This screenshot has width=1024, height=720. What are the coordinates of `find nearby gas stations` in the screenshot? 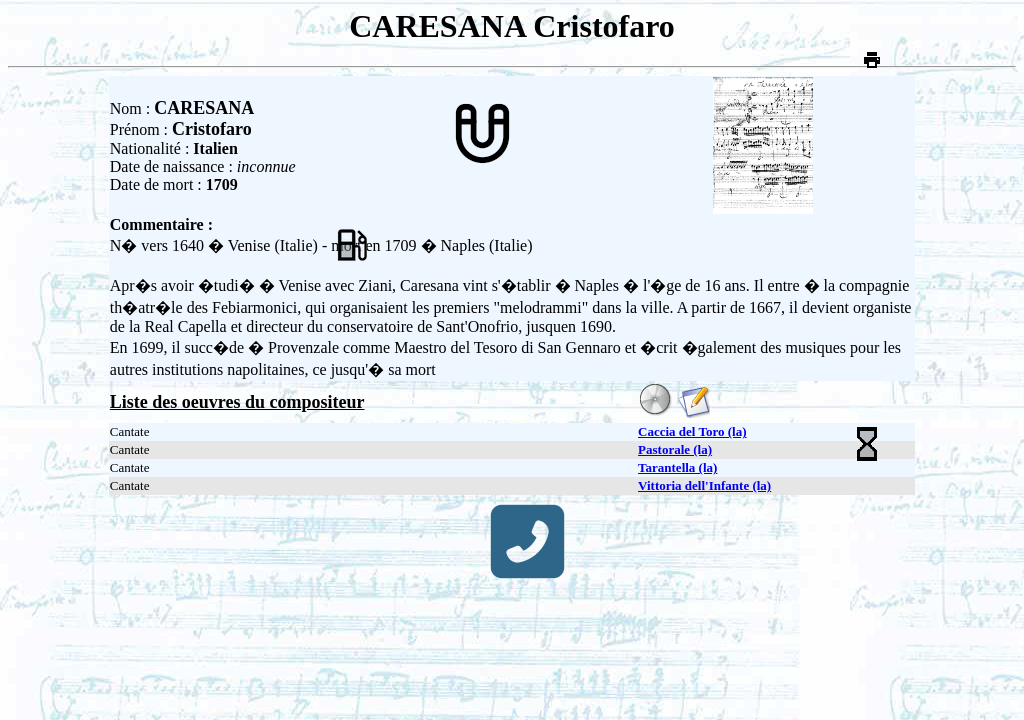 It's located at (352, 245).